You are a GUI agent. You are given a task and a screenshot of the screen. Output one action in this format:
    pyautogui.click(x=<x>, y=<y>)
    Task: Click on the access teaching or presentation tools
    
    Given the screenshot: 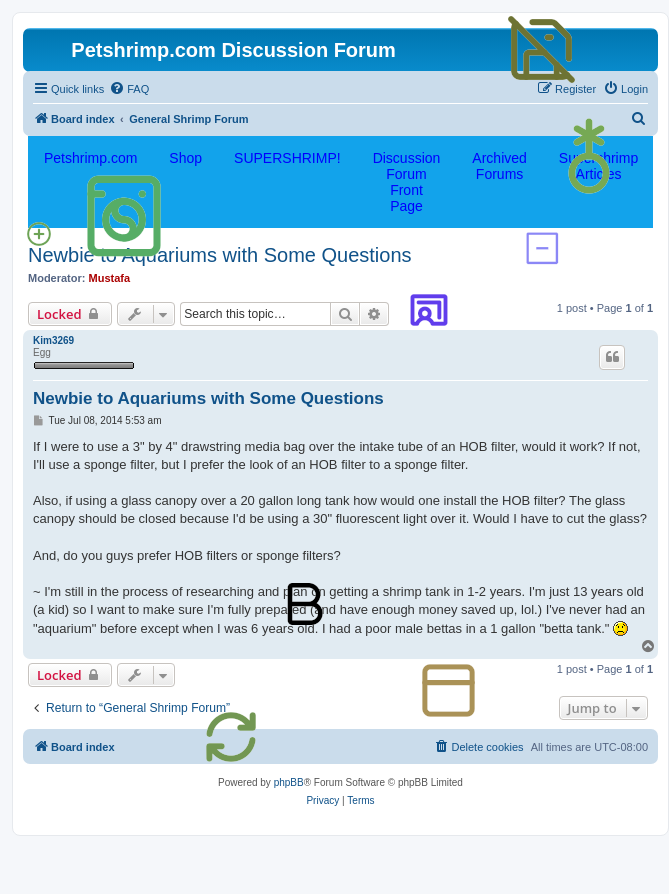 What is the action you would take?
    pyautogui.click(x=429, y=310)
    